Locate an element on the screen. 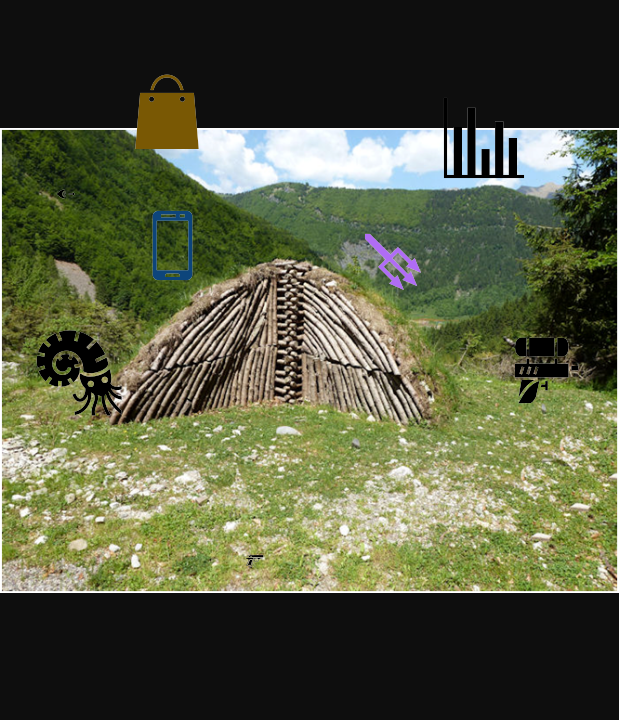  view your shopping cart is located at coordinates (167, 112).